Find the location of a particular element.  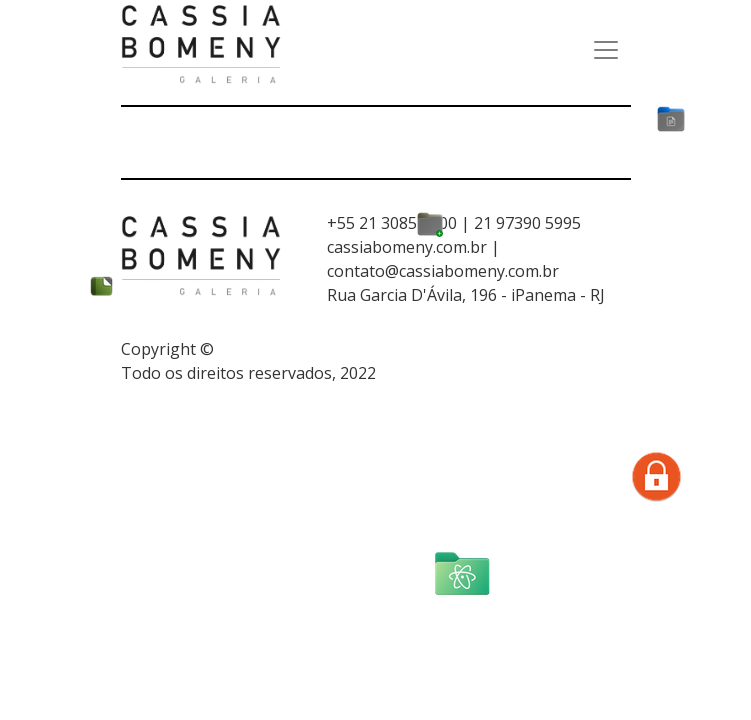

change desktop wallpaper settings is located at coordinates (101, 285).